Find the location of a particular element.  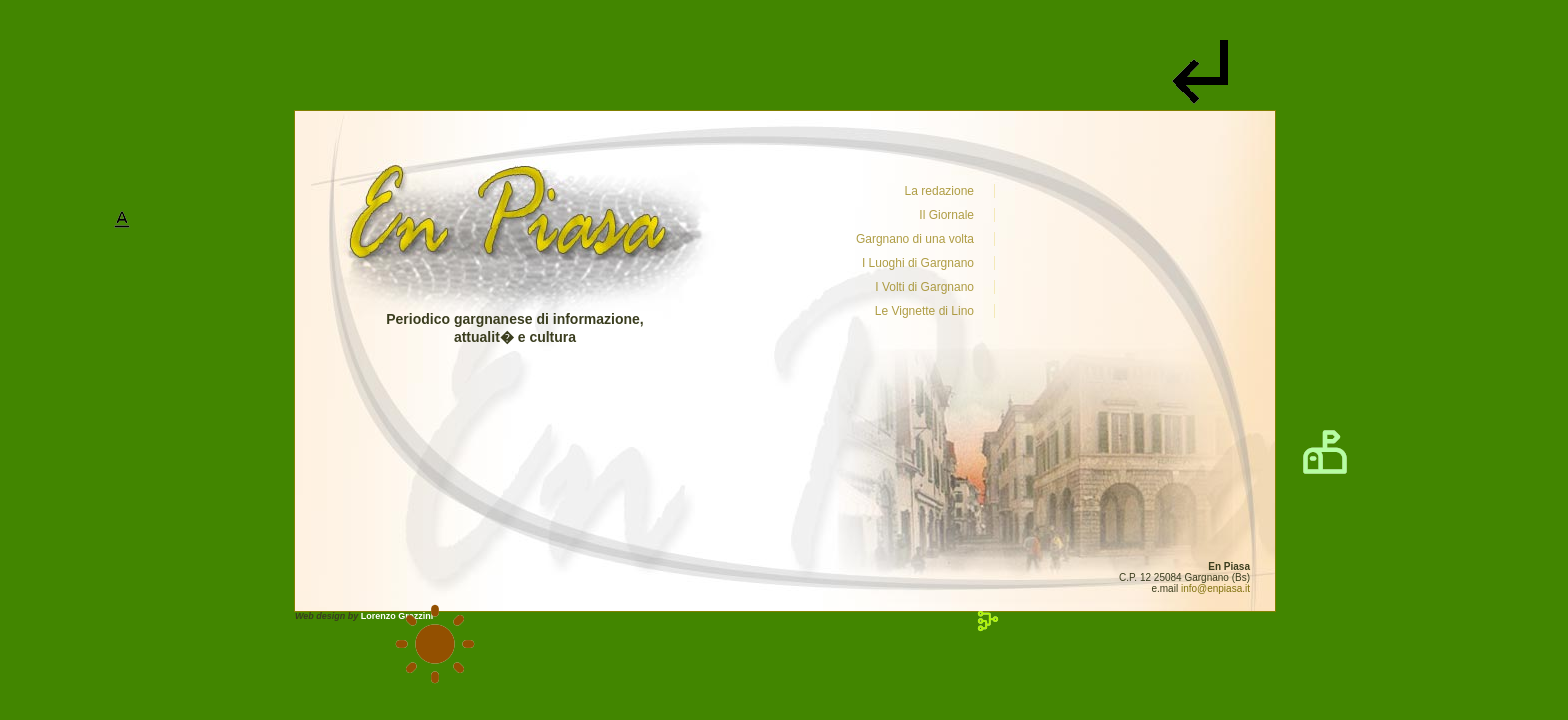

view tournament bracket is located at coordinates (988, 621).